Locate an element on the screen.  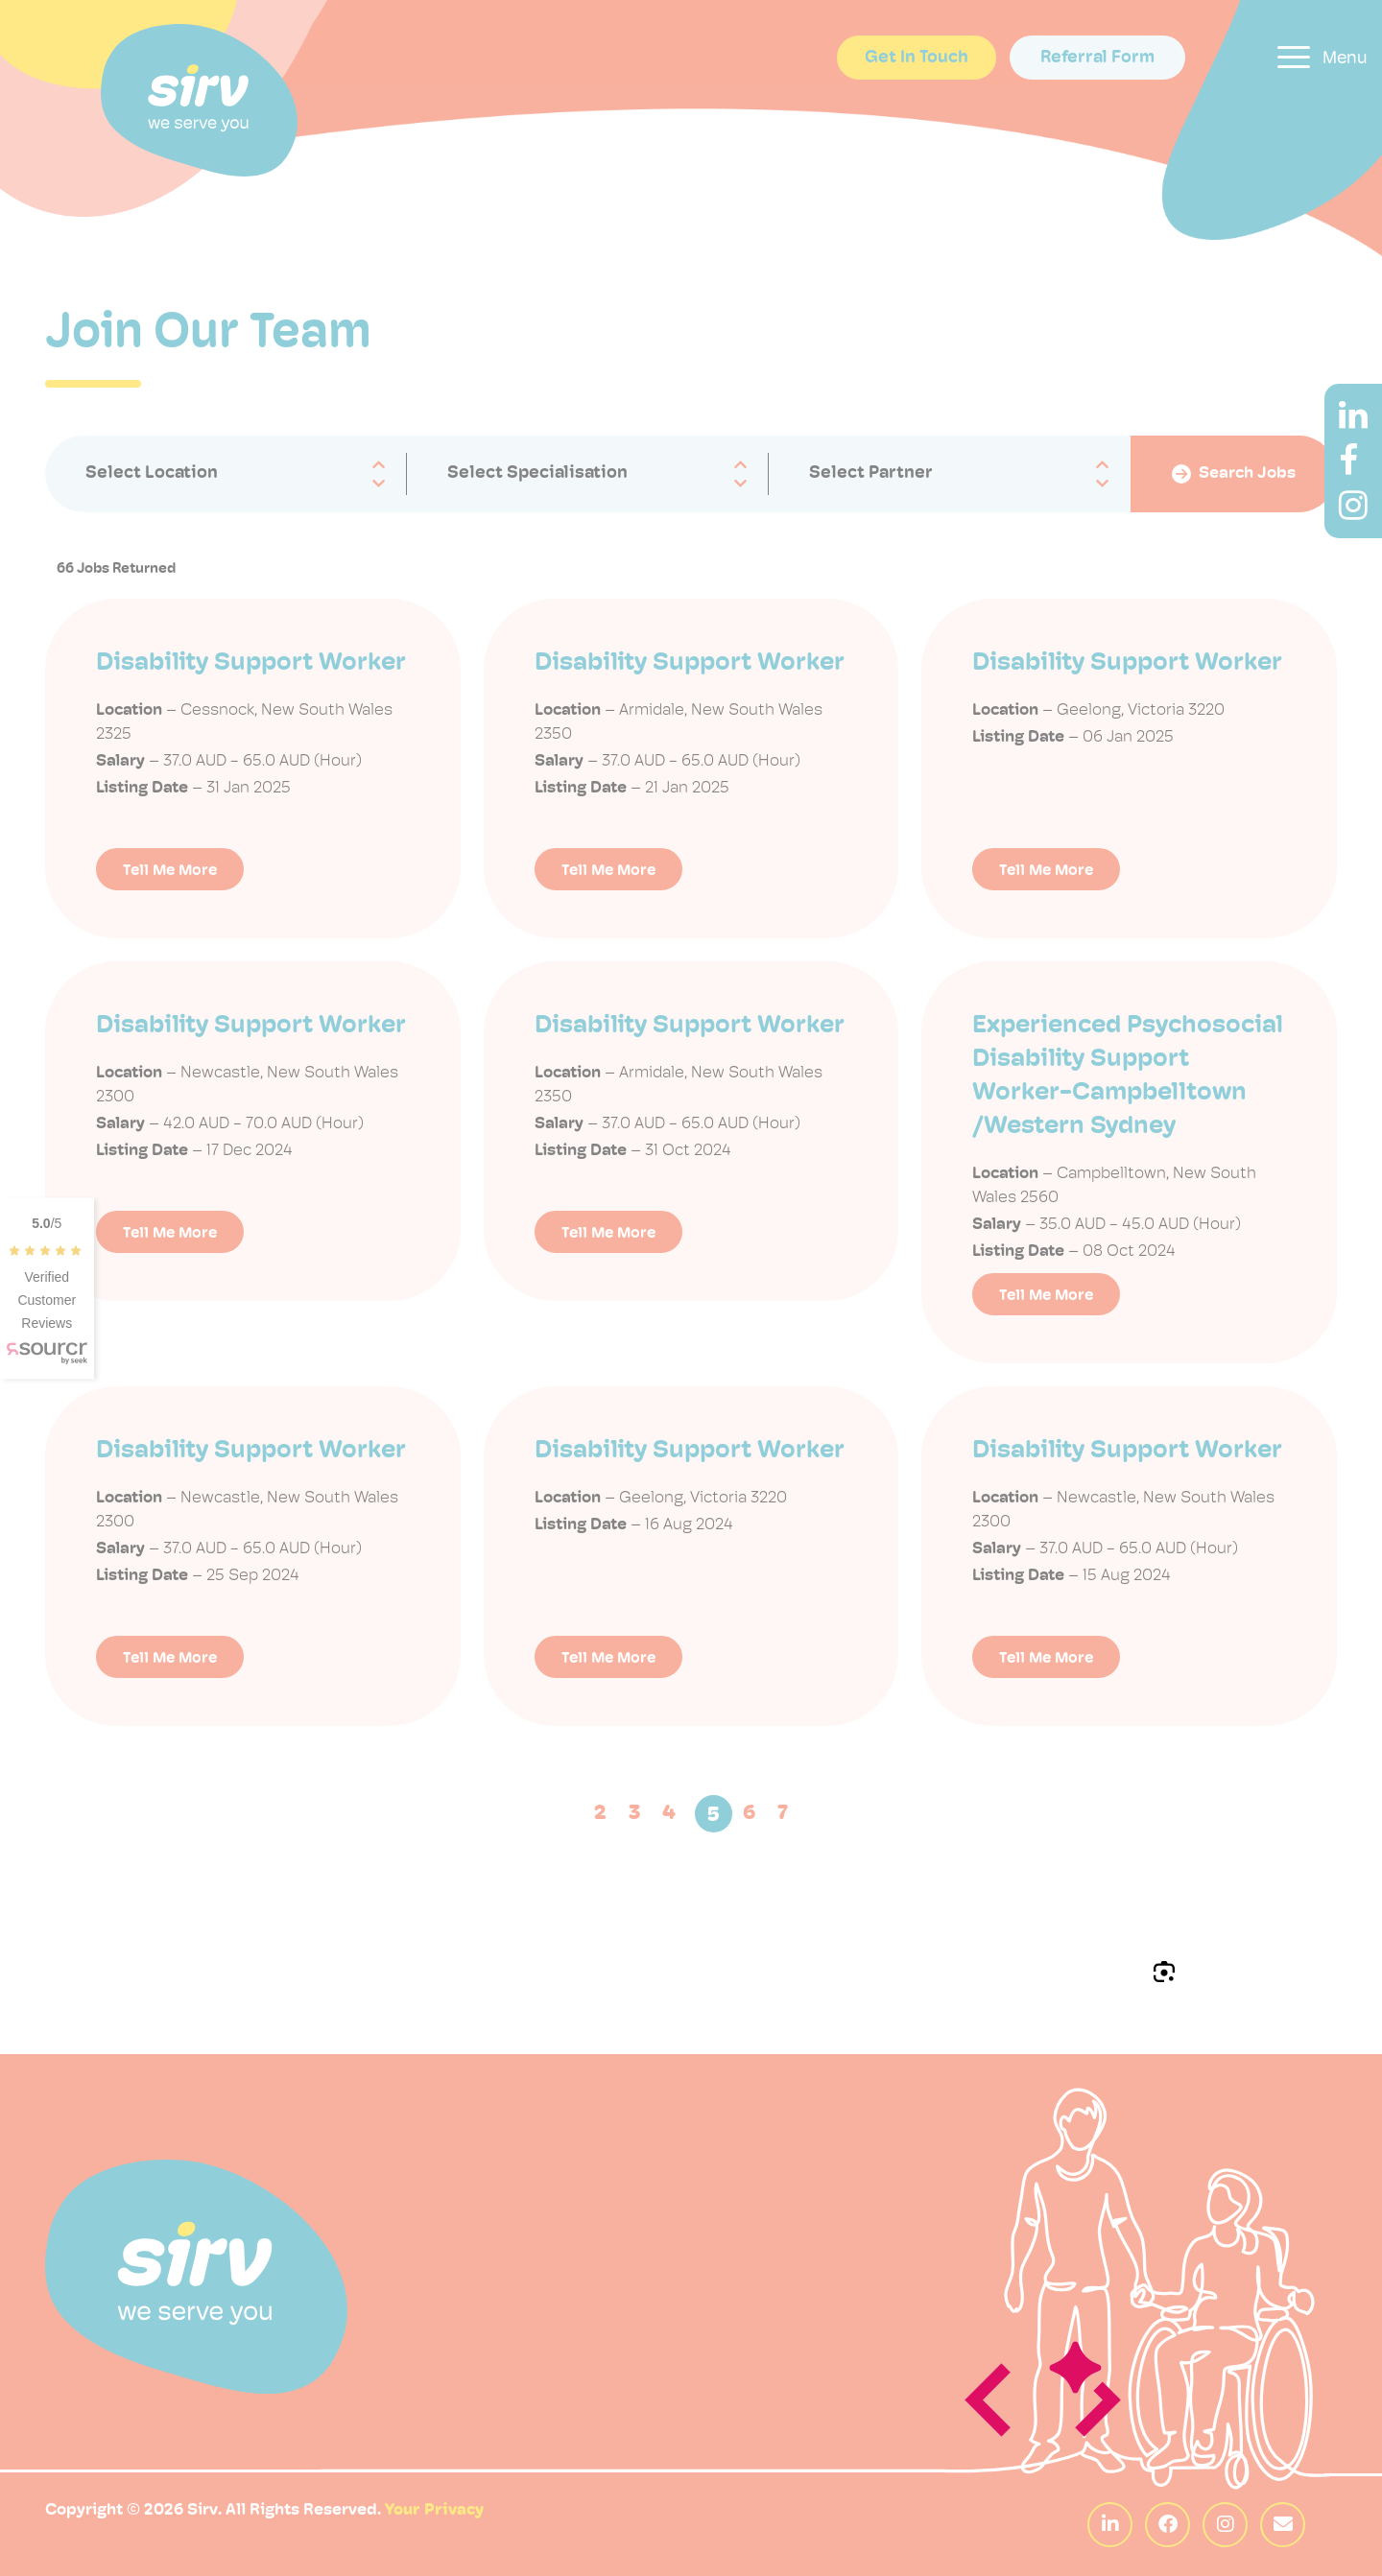
access AI-powered code assistance is located at coordinates (1042, 2399).